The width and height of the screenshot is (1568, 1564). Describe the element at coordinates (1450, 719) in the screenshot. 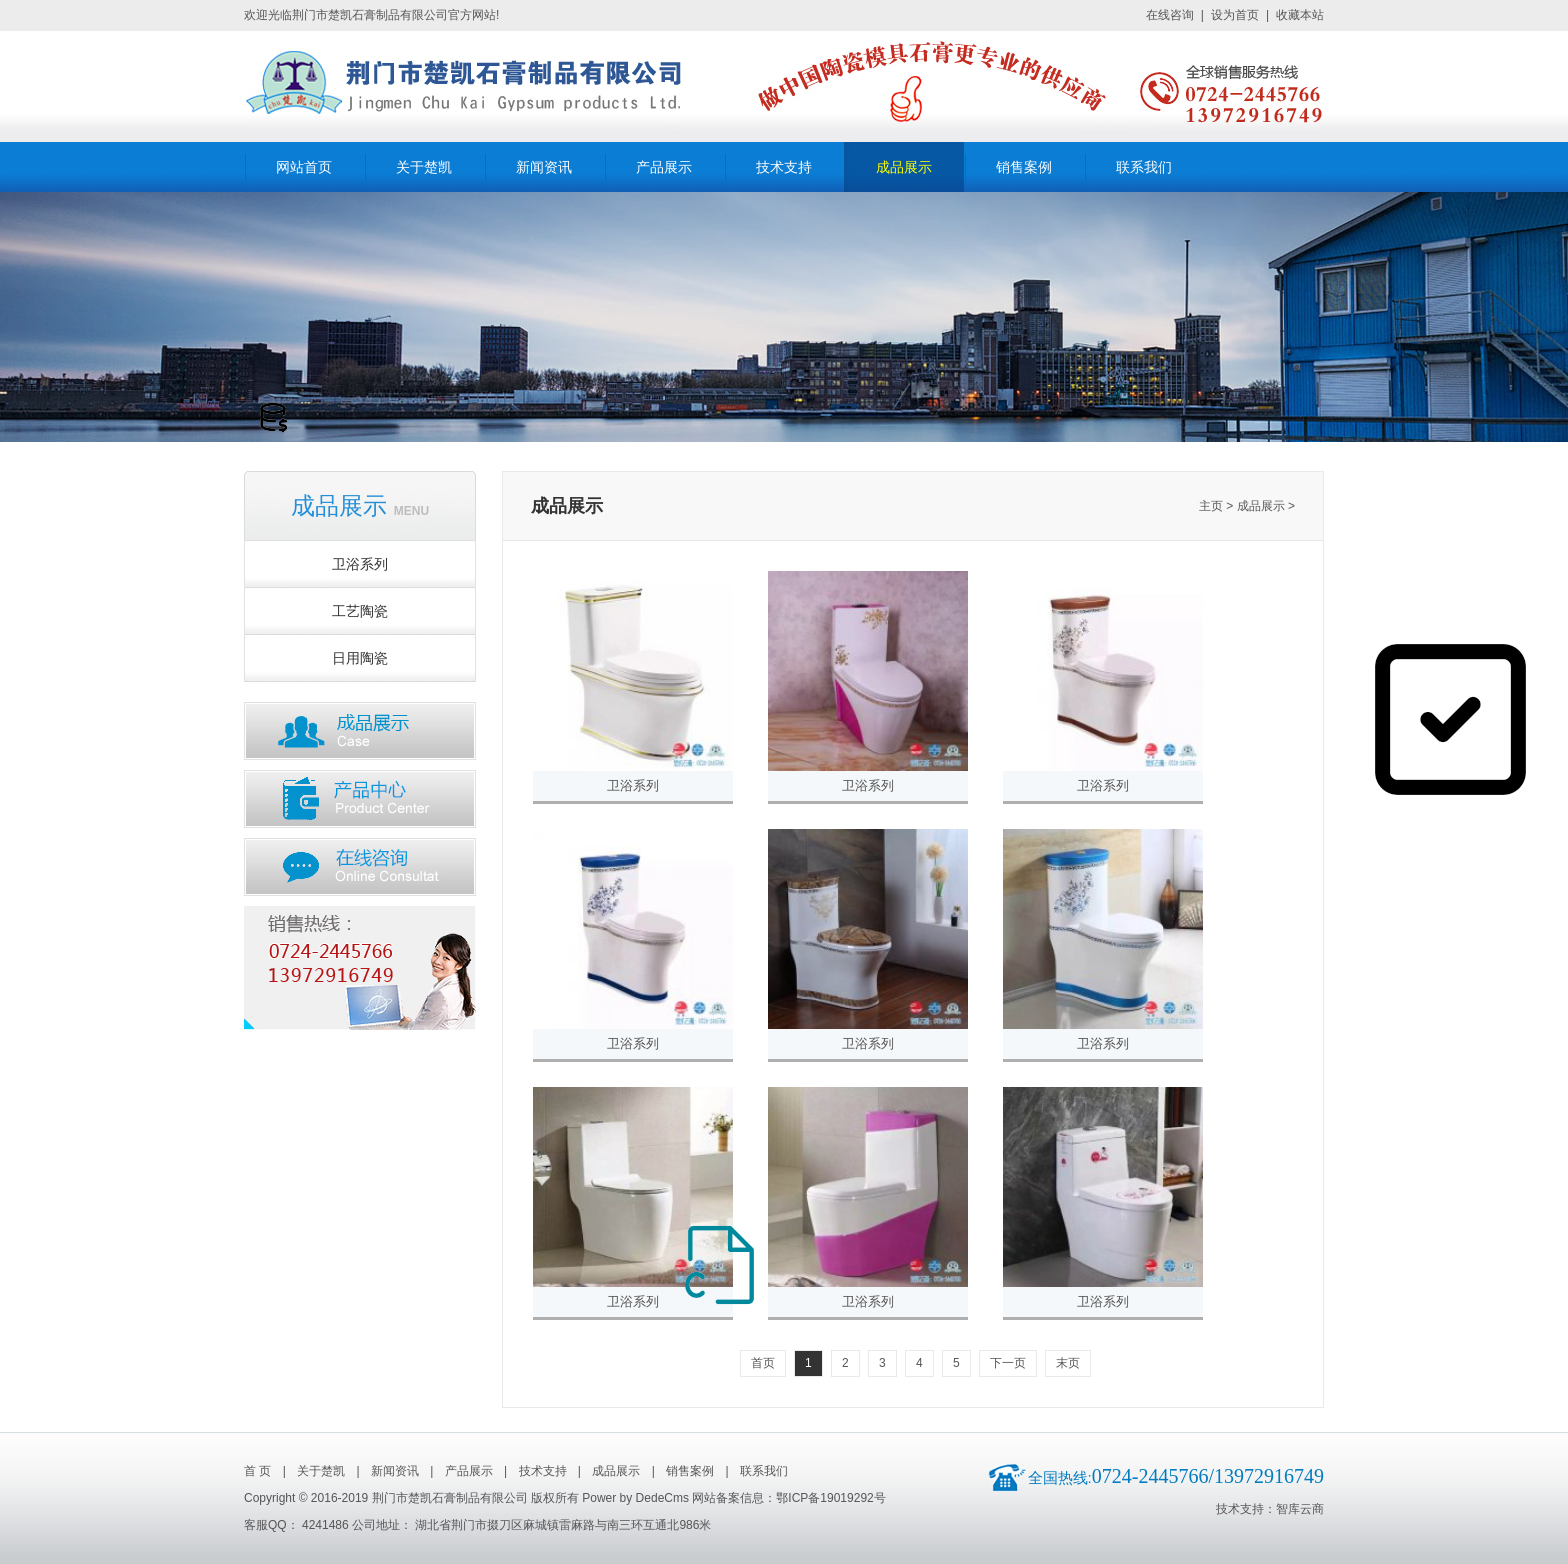

I see `mark a task or item as complete` at that location.